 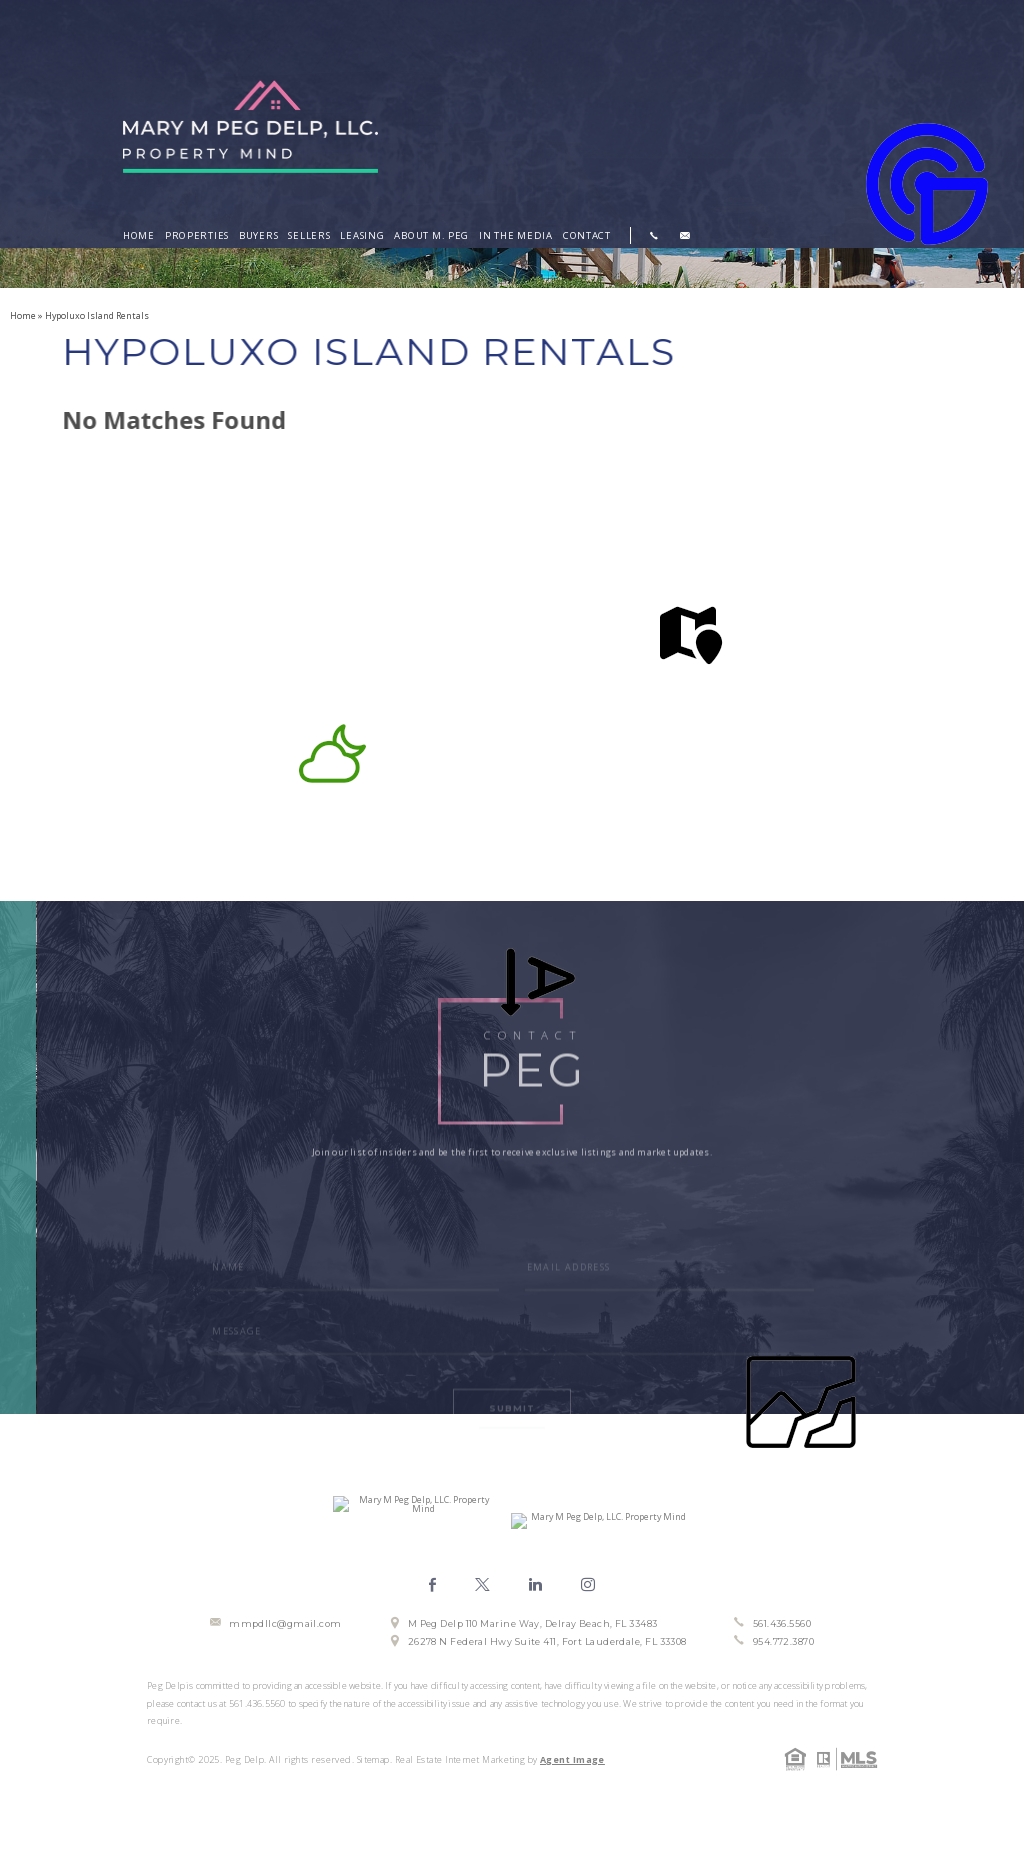 I want to click on rotate text direction downward, so click(x=536, y=982).